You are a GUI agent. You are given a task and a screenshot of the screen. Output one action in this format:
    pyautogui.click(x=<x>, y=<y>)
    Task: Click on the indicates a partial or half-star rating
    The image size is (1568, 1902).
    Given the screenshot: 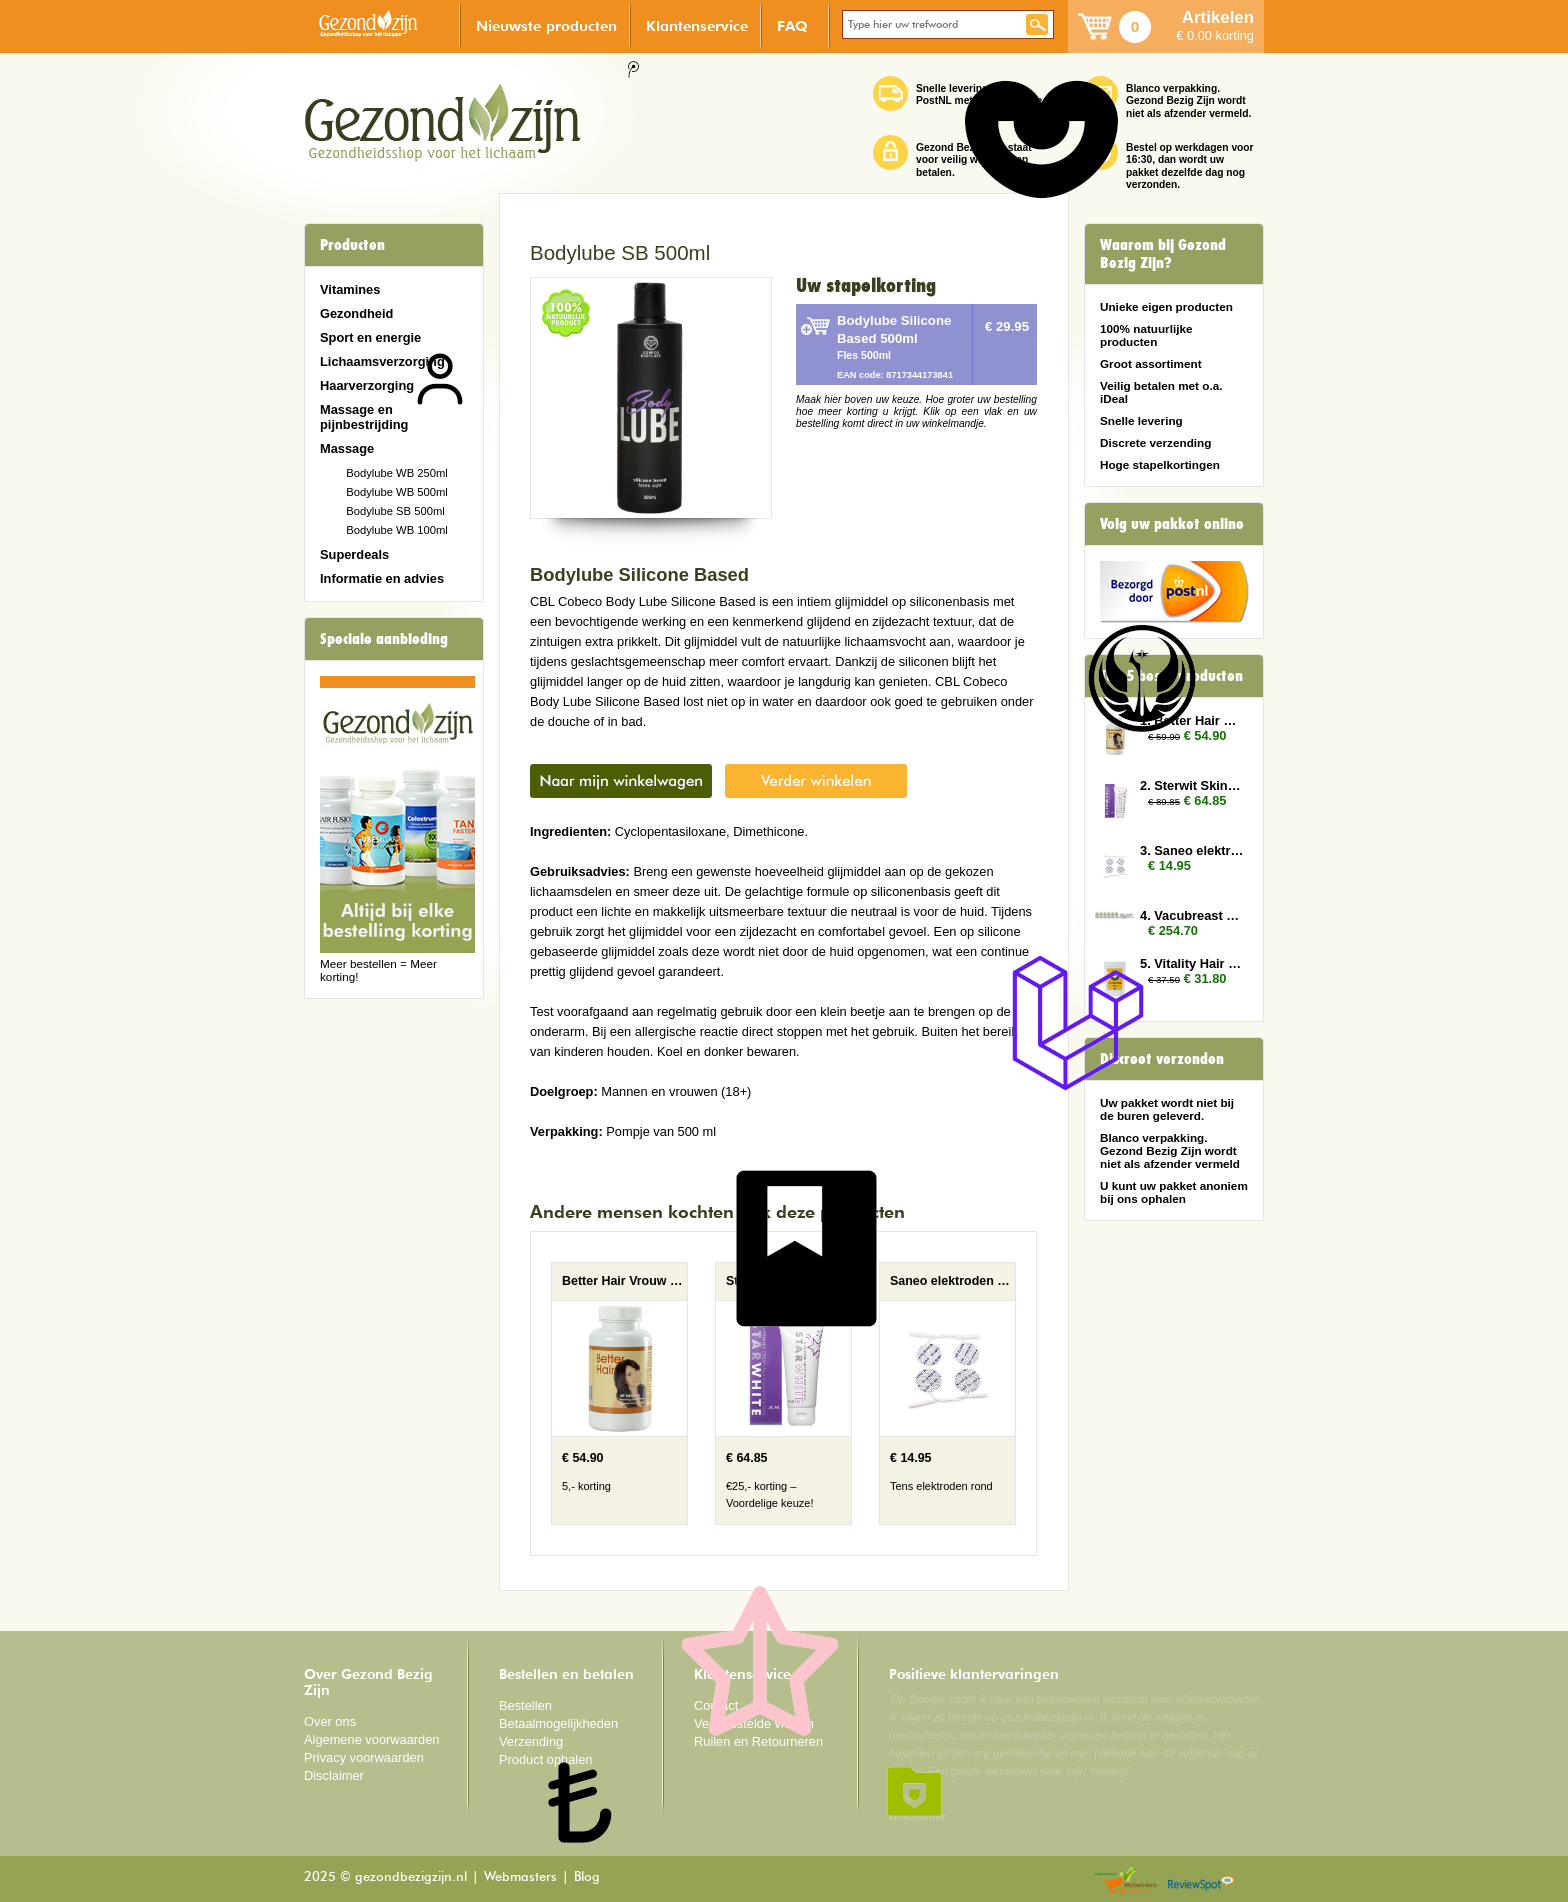 What is the action you would take?
    pyautogui.click(x=760, y=1668)
    